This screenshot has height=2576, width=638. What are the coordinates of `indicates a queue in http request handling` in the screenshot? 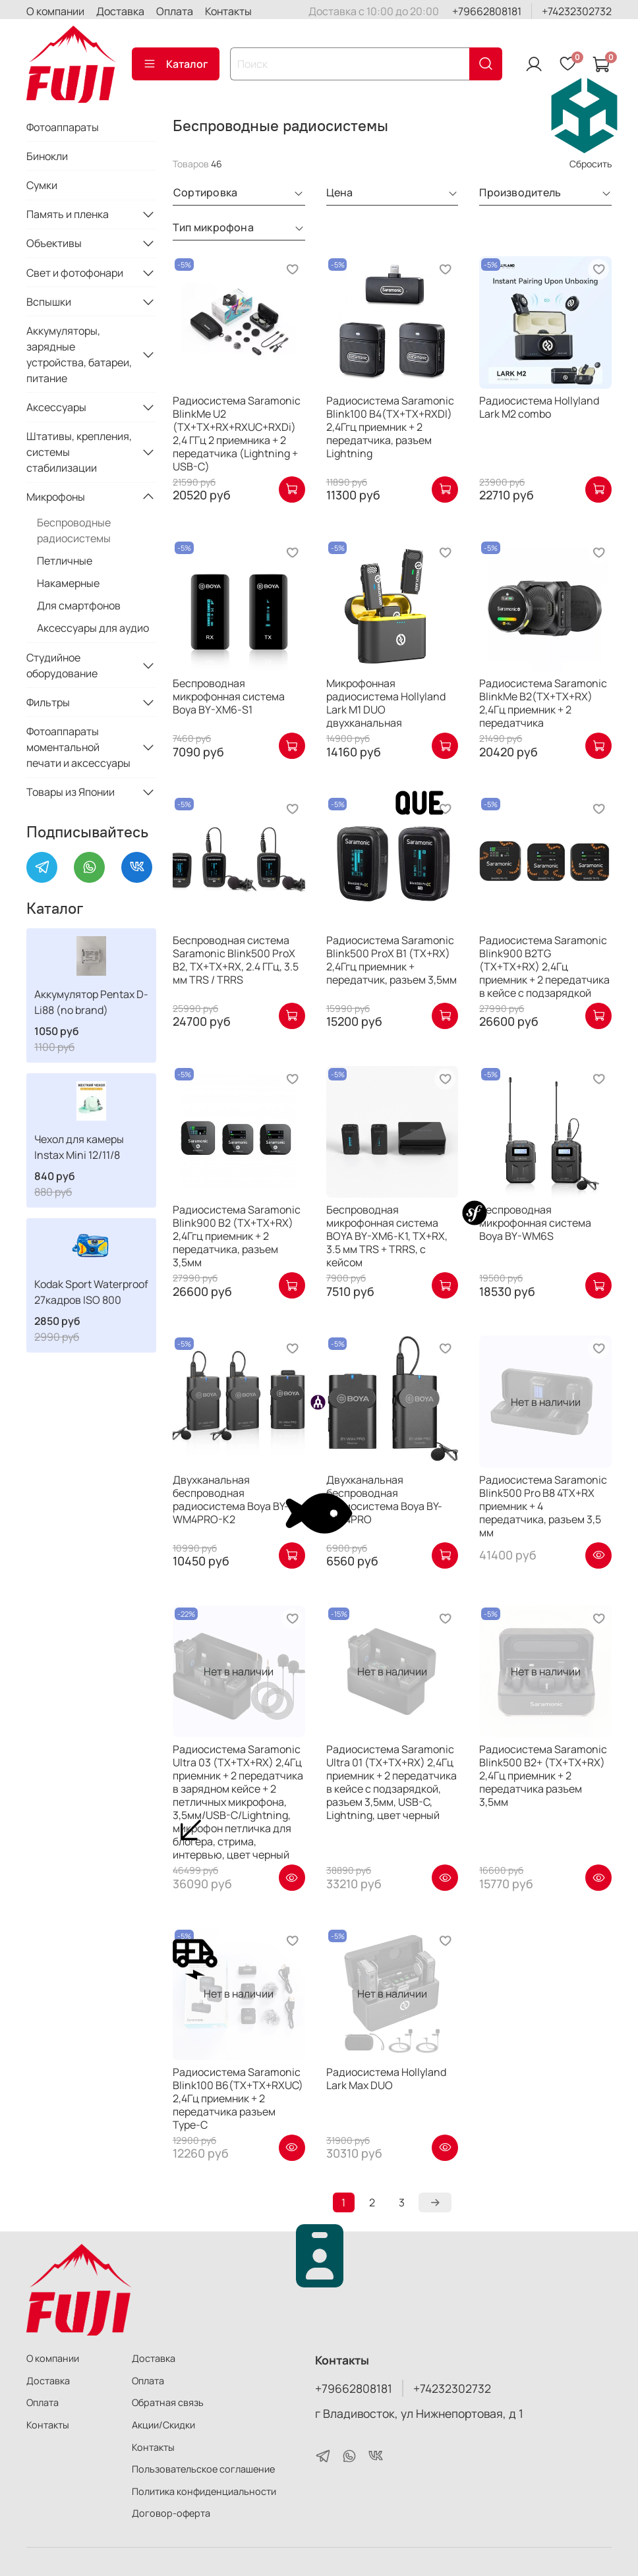 It's located at (419, 802).